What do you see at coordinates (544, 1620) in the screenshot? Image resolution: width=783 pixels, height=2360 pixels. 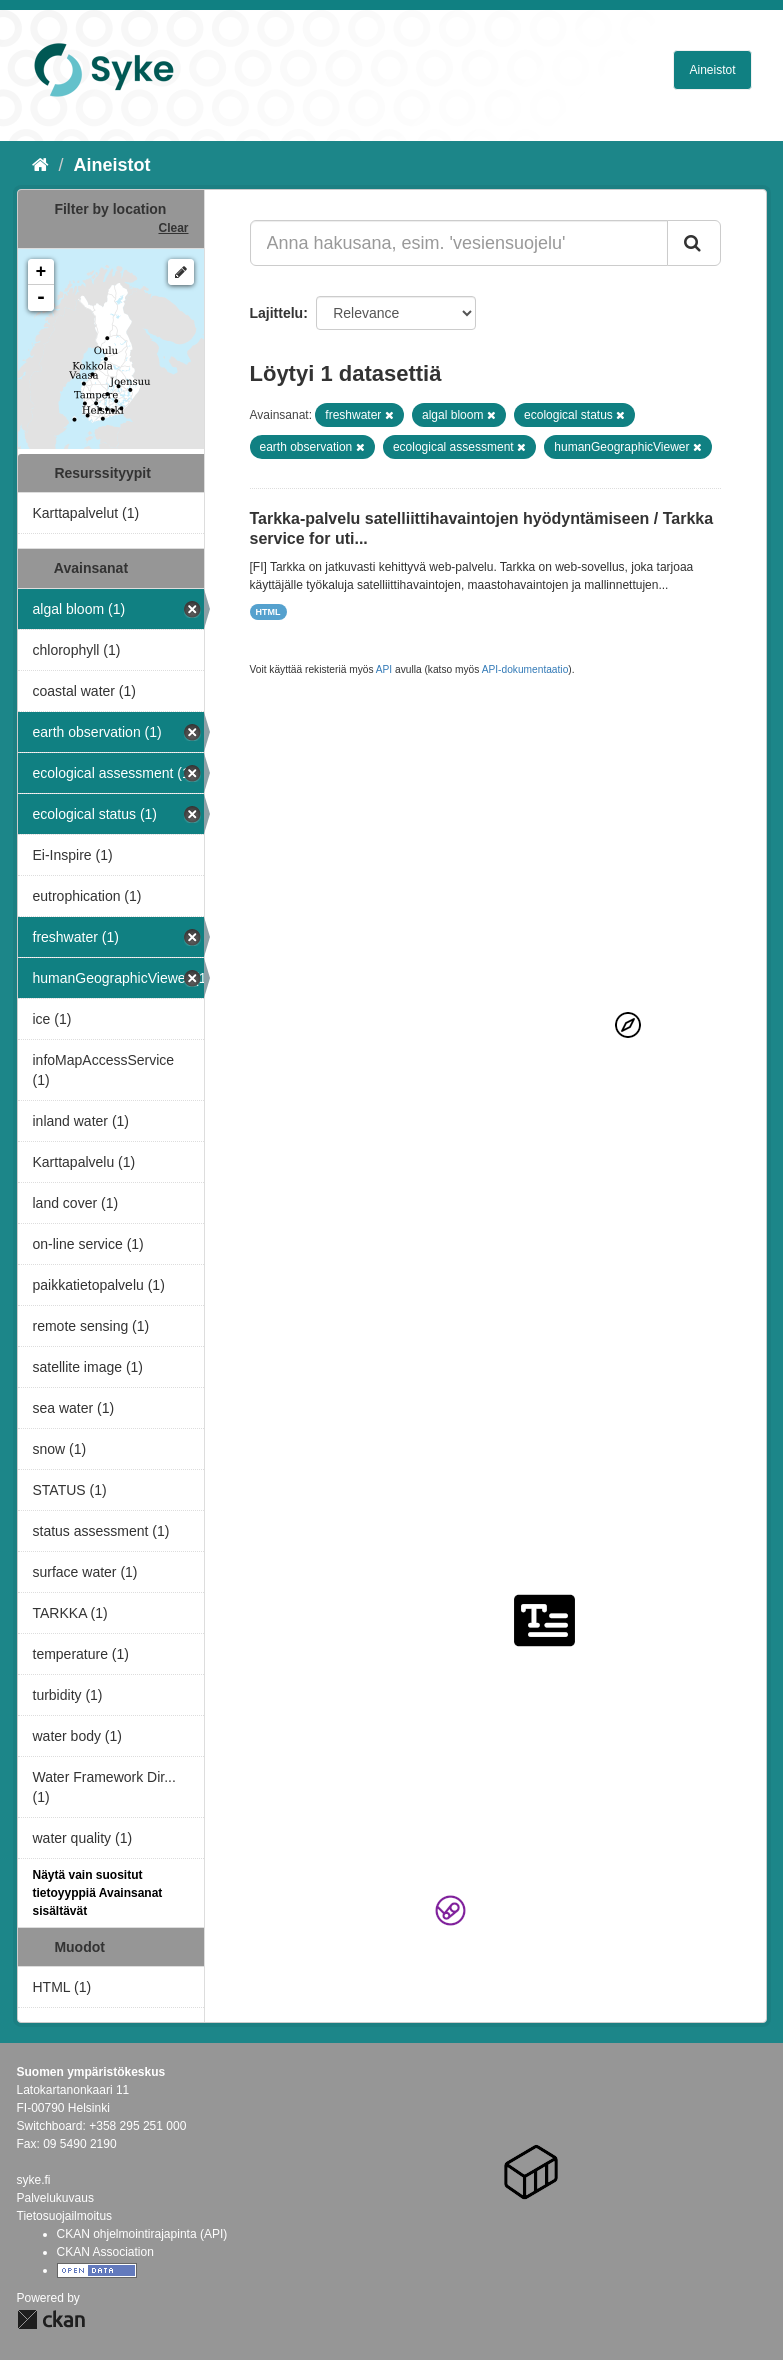 I see `read articles from The New York Times` at bounding box center [544, 1620].